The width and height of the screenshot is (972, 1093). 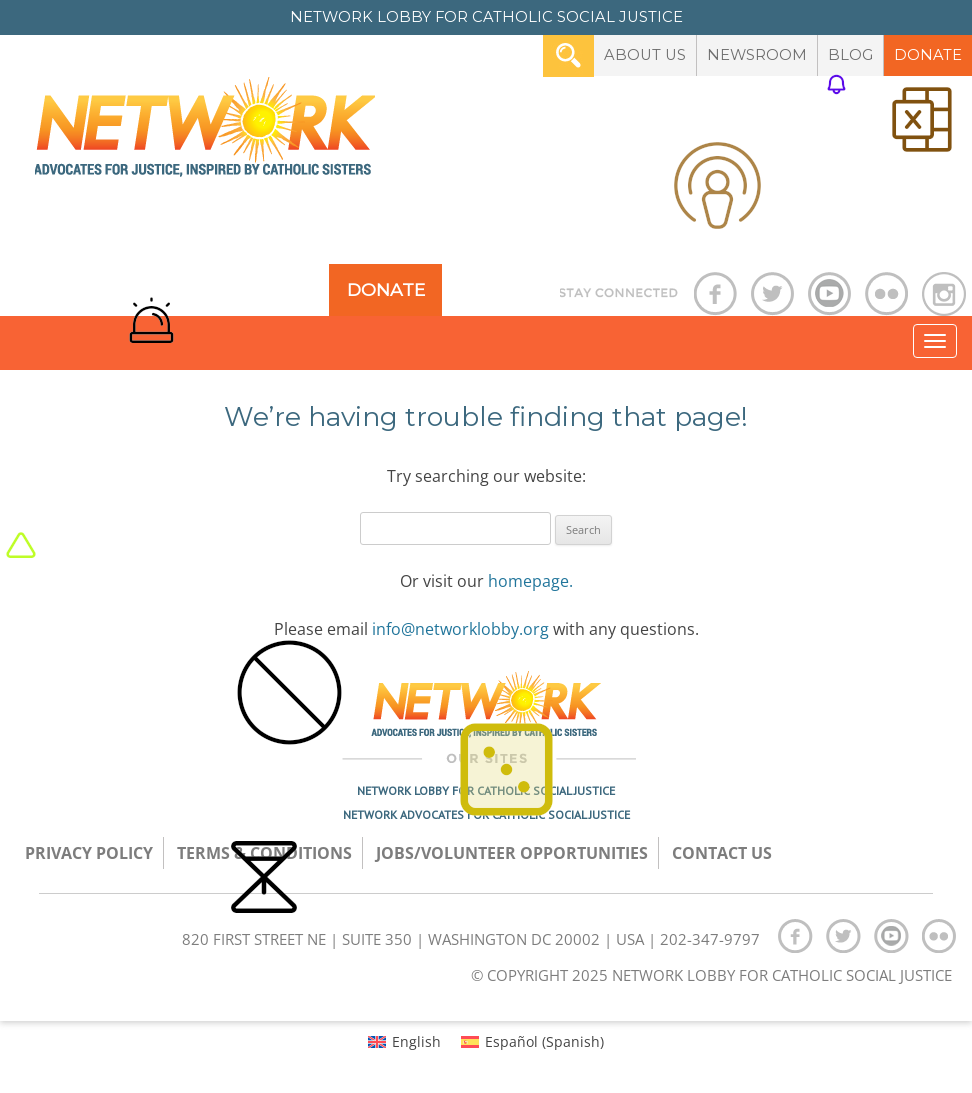 What do you see at coordinates (21, 546) in the screenshot?
I see `warning or alert indicator` at bounding box center [21, 546].